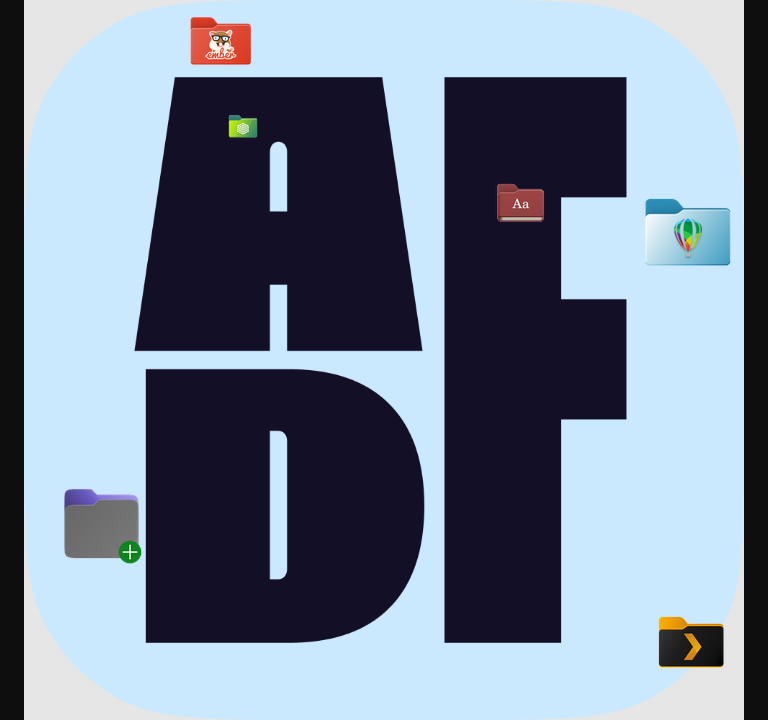  I want to click on folder containing Ember.js project files, so click(220, 42).